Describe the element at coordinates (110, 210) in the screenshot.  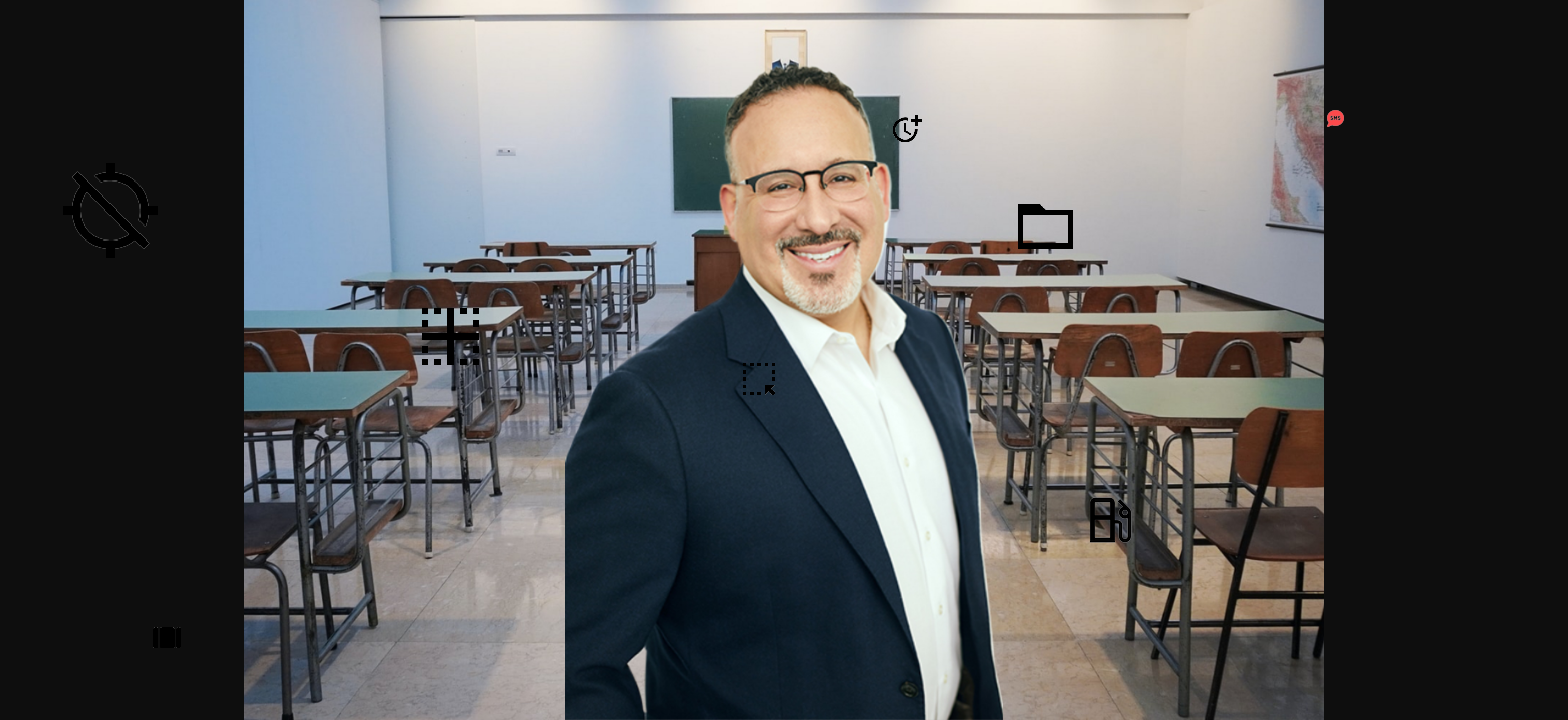
I see `indicates GPS is turned off` at that location.